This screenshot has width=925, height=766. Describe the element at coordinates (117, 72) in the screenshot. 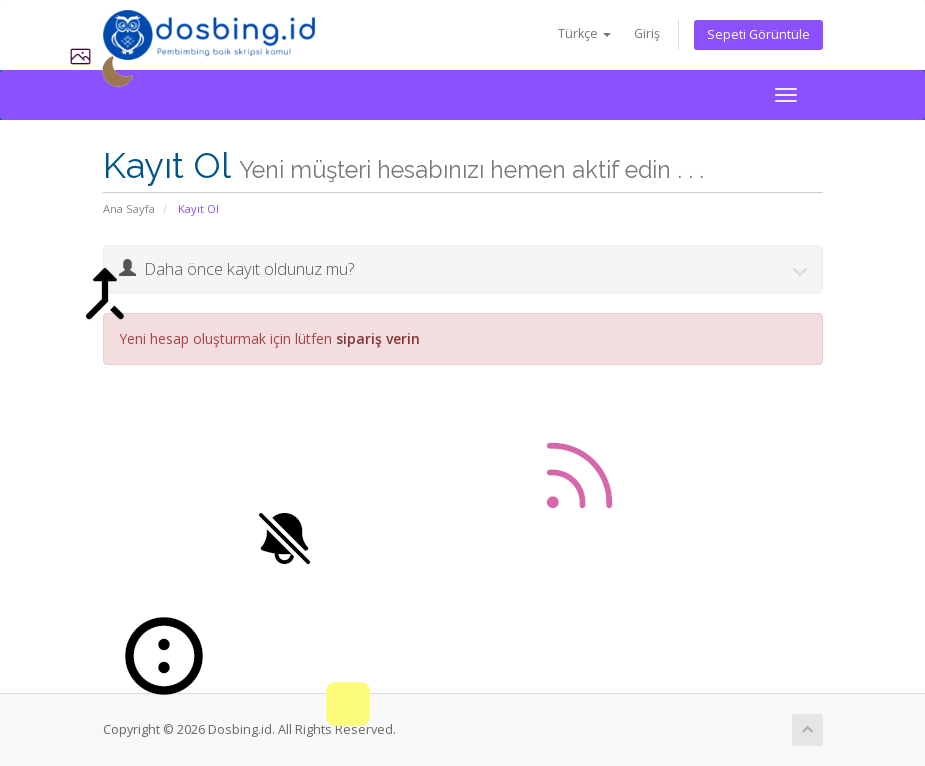

I see `enable dark mode` at that location.